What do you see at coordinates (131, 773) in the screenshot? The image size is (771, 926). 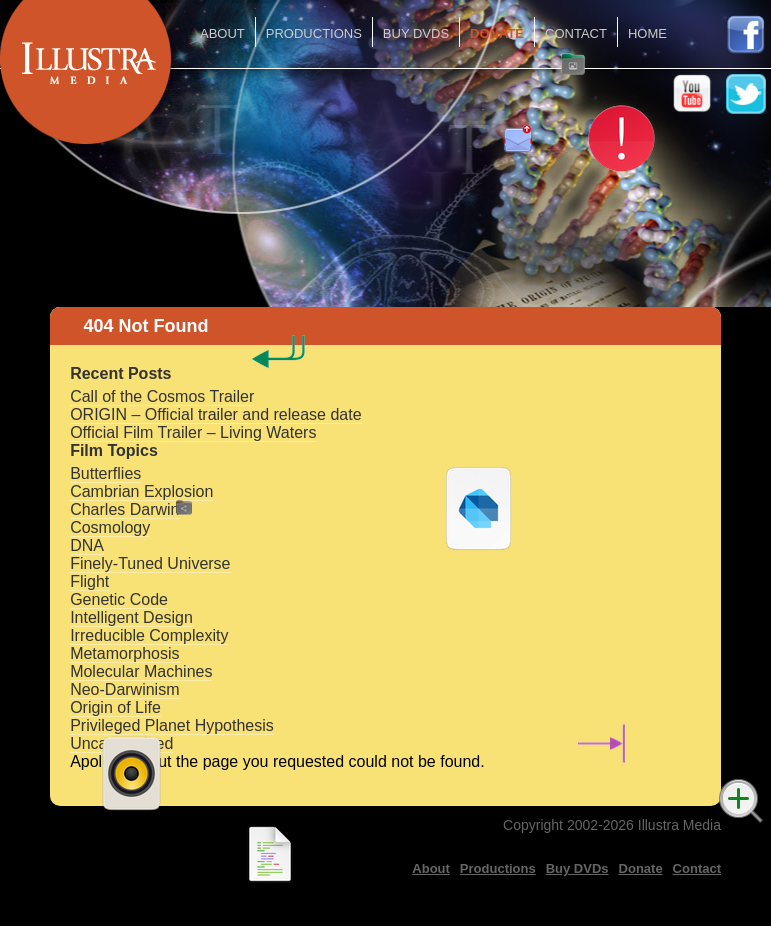 I see `access system sound settings` at bounding box center [131, 773].